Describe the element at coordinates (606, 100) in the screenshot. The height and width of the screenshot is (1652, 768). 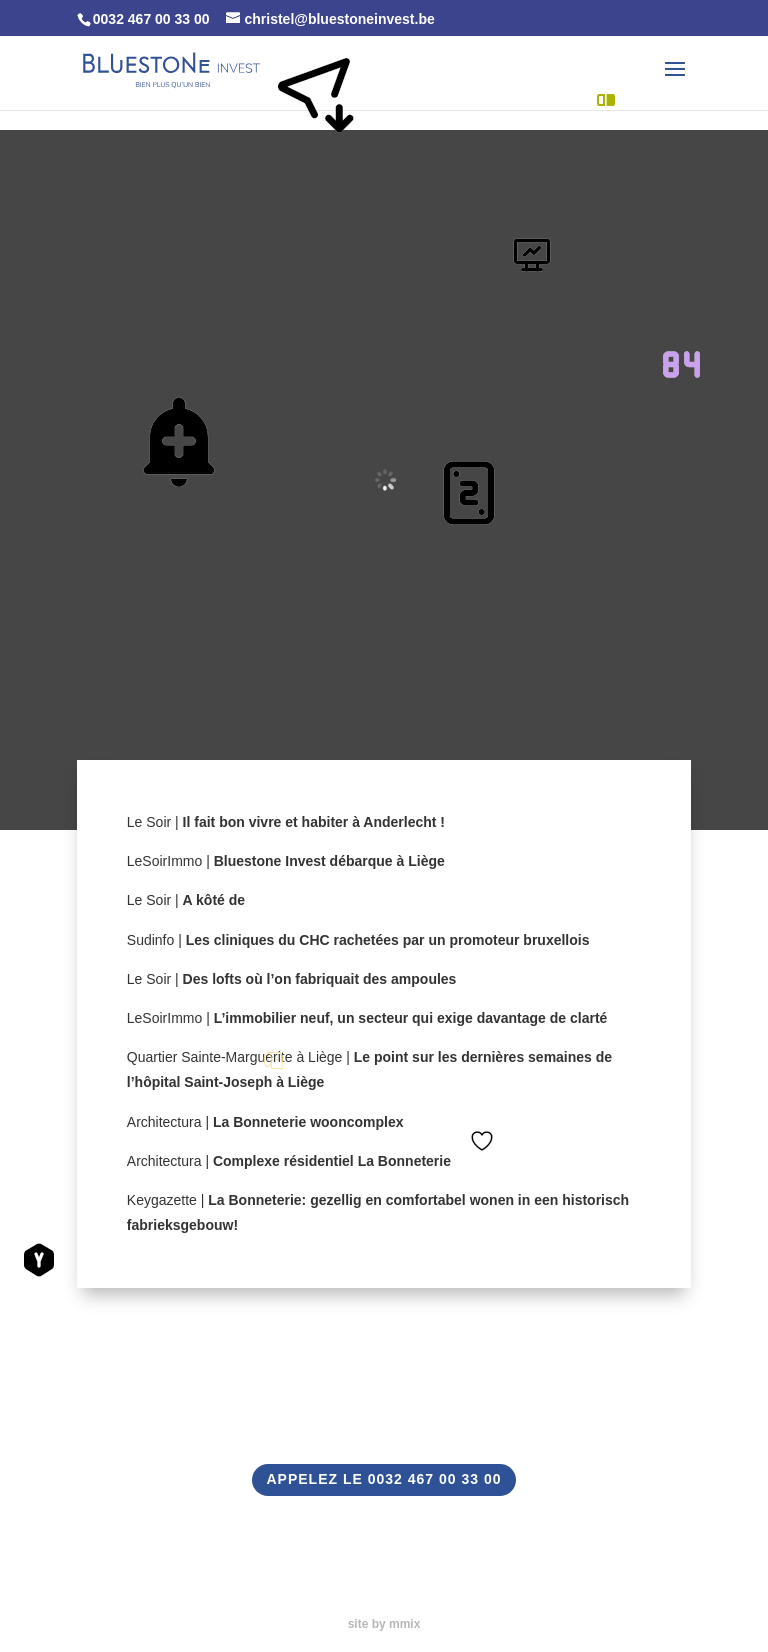
I see `access sleep or bedding settings` at that location.